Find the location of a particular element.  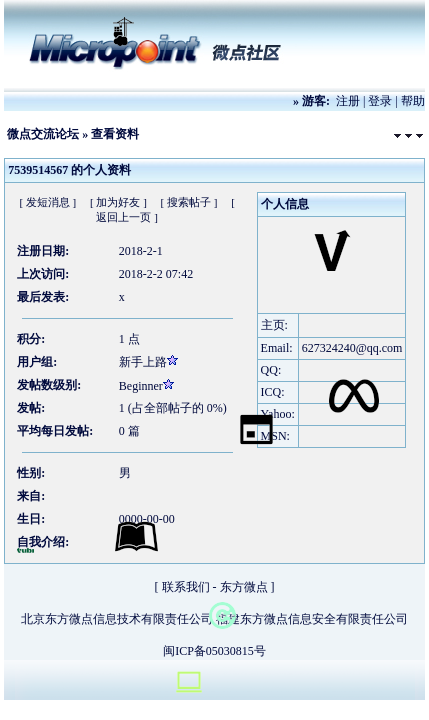

visit Leanpub publishing platform is located at coordinates (136, 536).